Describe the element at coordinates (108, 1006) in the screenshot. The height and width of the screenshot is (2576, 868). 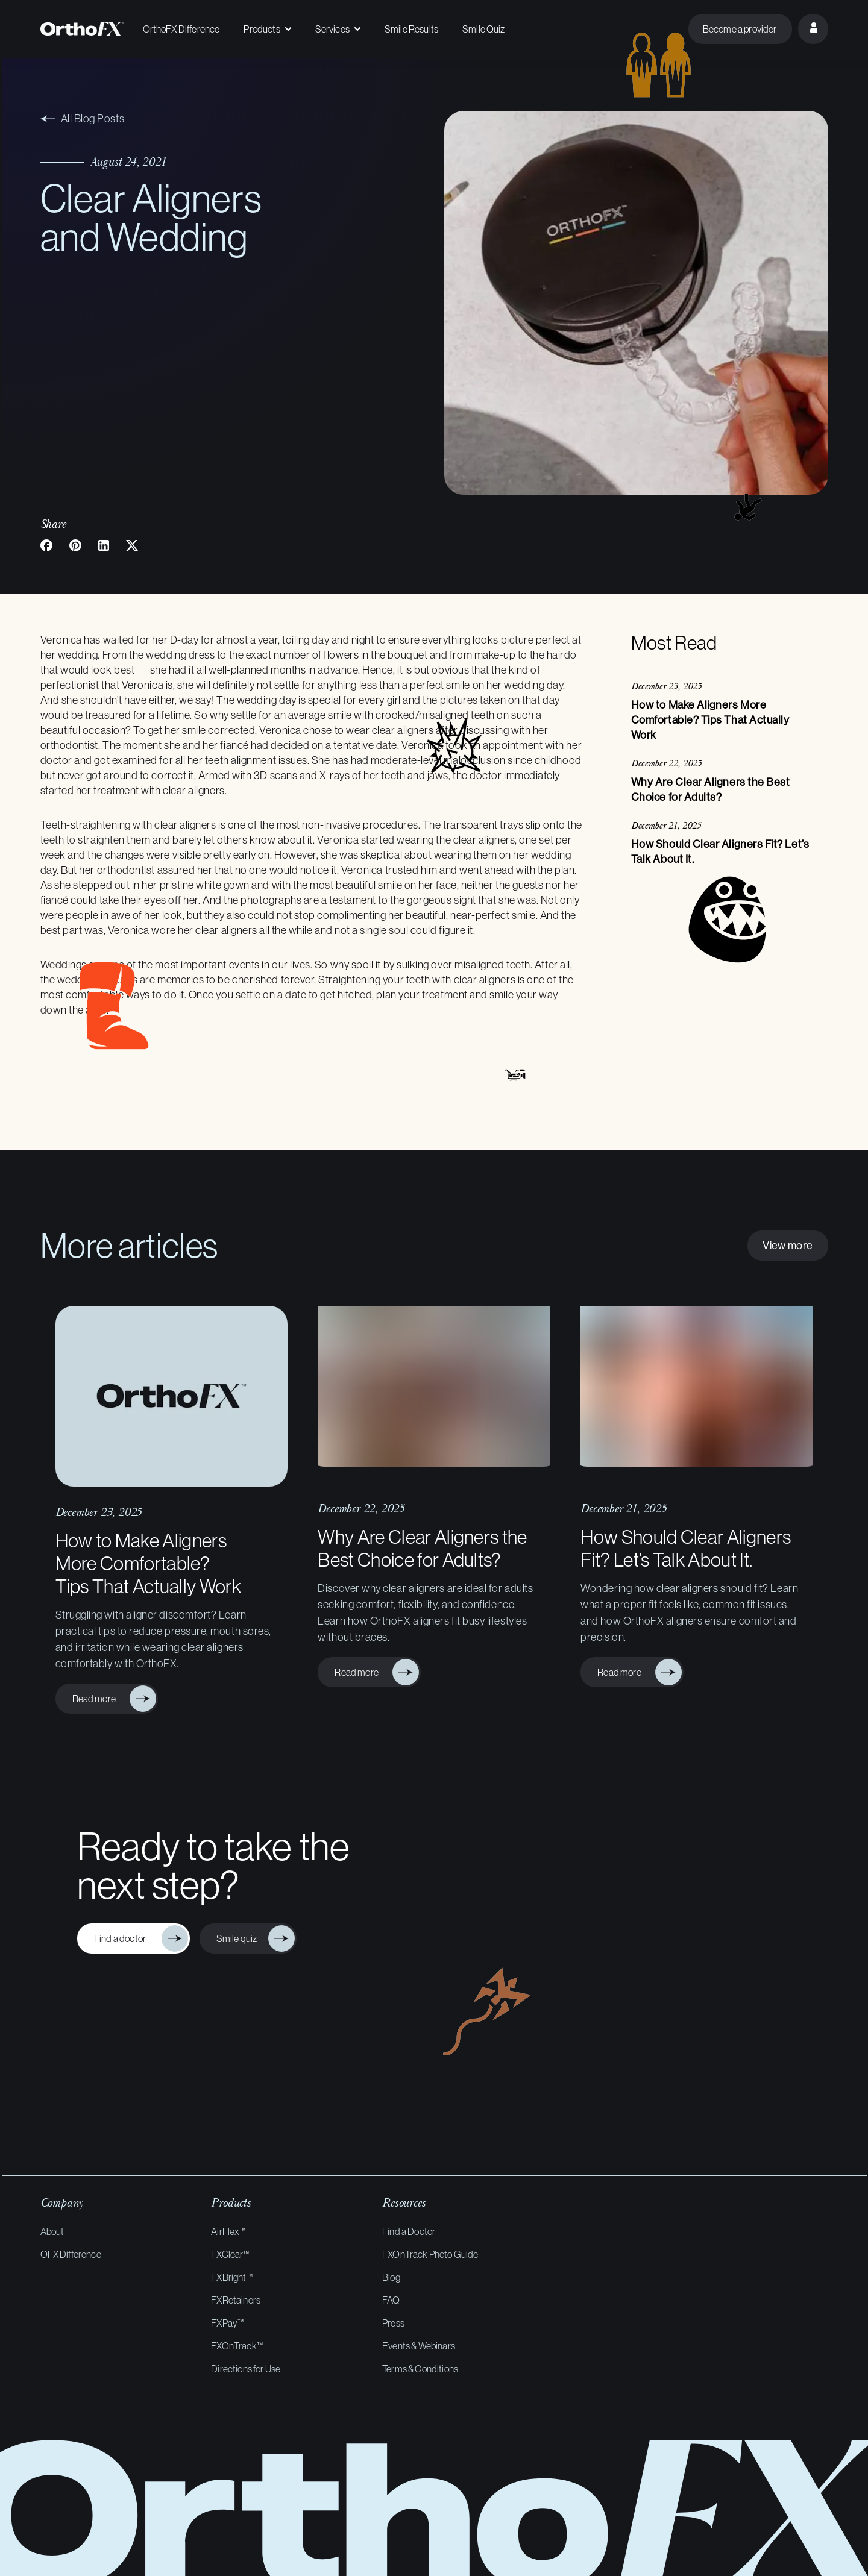
I see `equip footwear to your character` at that location.